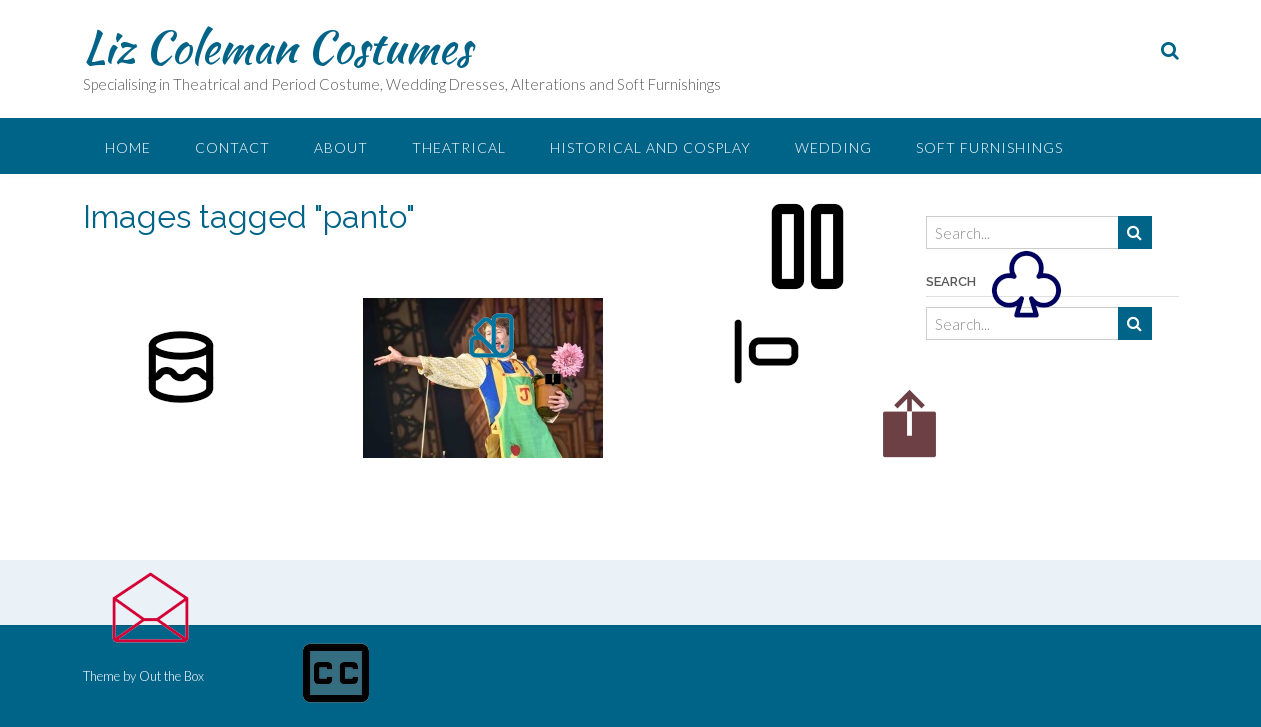  What do you see at coordinates (491, 335) in the screenshot?
I see `select a color from the palette` at bounding box center [491, 335].